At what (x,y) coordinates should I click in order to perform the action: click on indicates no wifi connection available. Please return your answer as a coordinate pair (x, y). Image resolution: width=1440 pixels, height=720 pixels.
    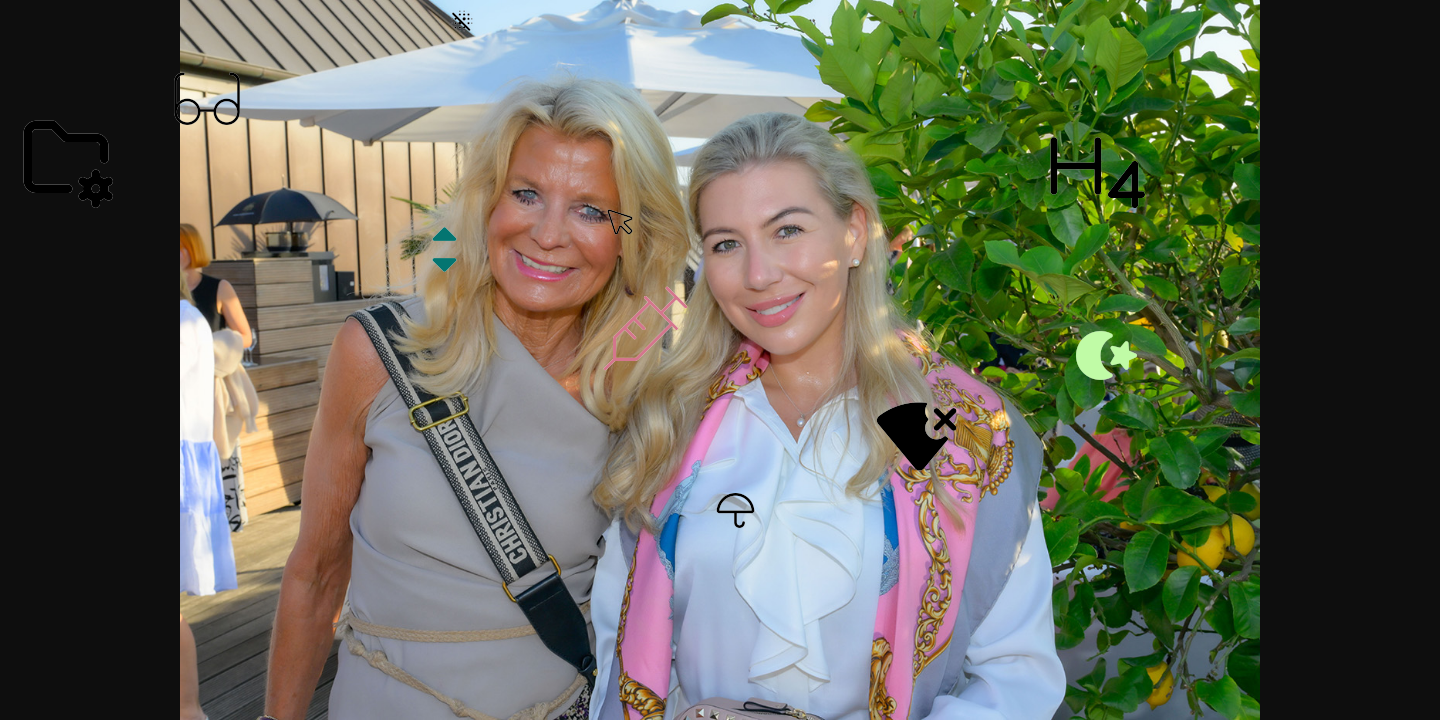
    Looking at the image, I should click on (919, 436).